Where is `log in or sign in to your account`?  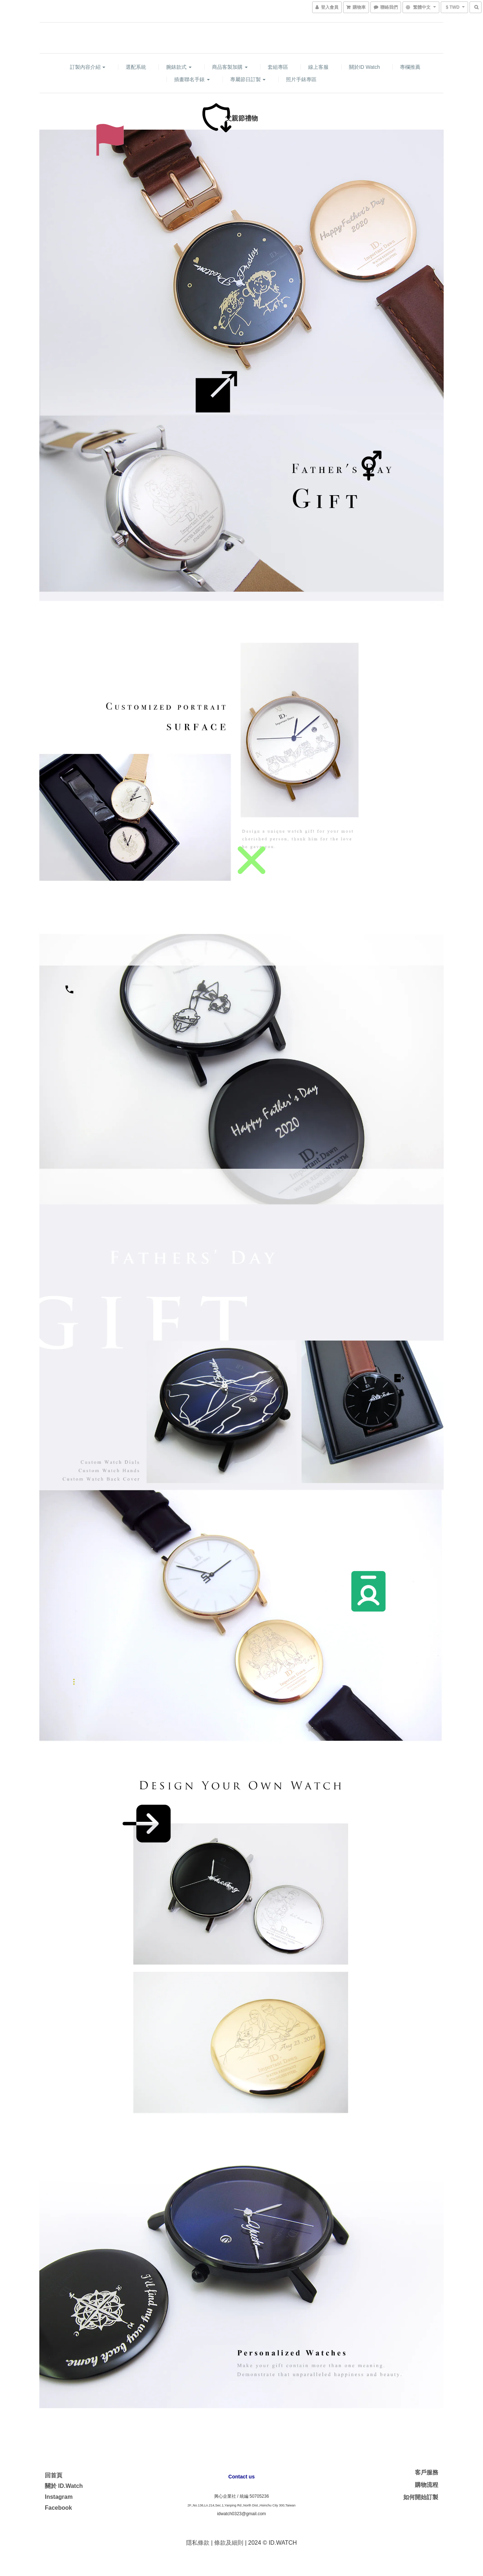
log in or sign in to your account is located at coordinates (146, 1823).